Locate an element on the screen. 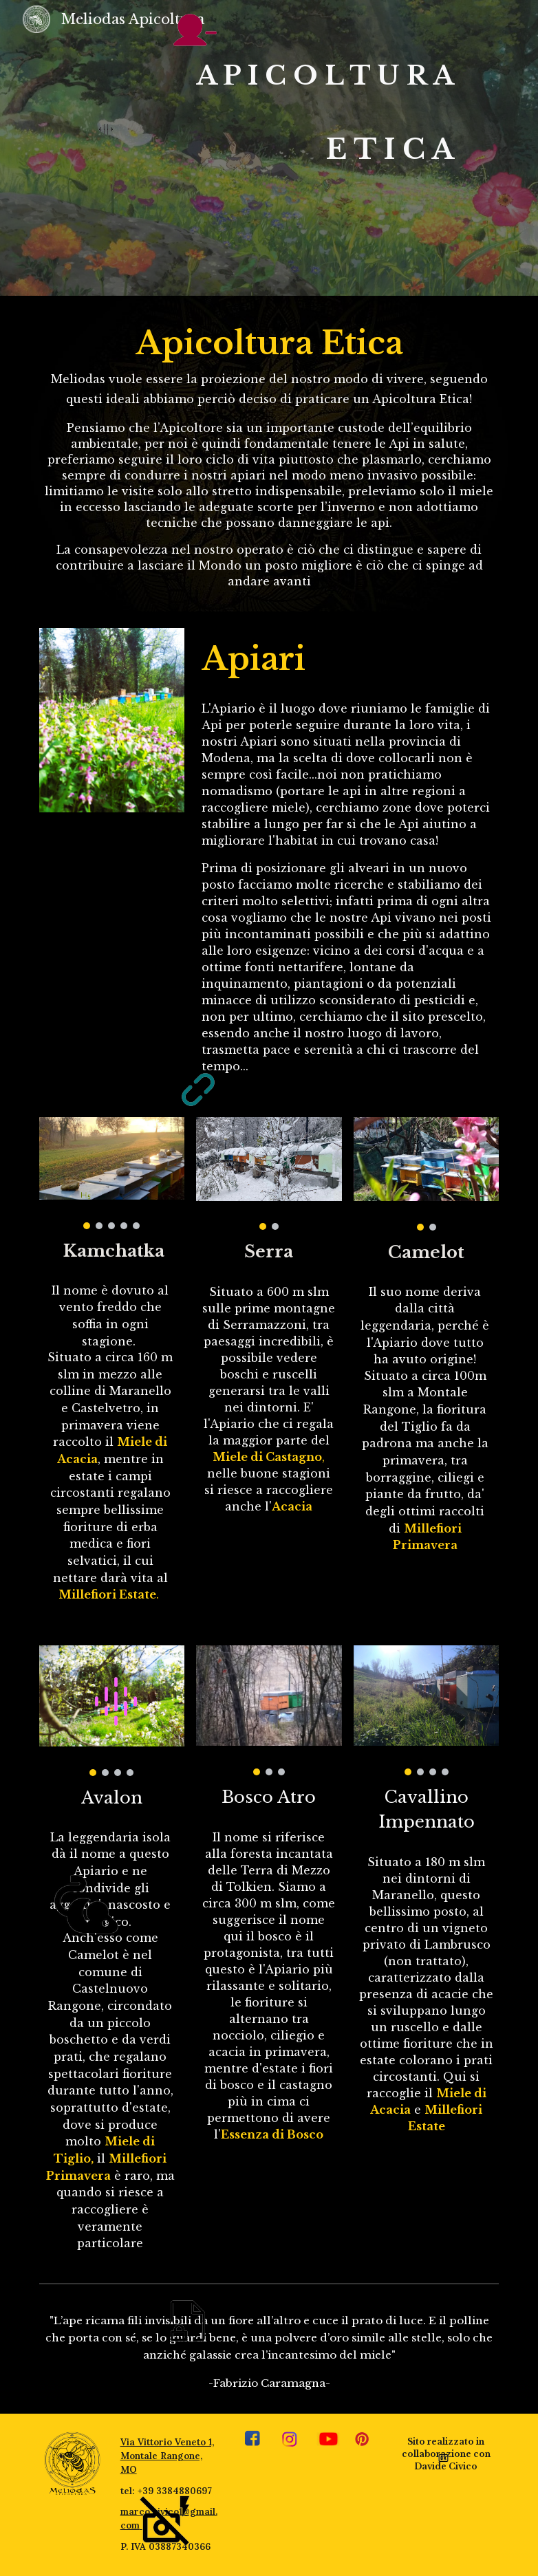  unlink or disconnect a URL is located at coordinates (198, 1090).